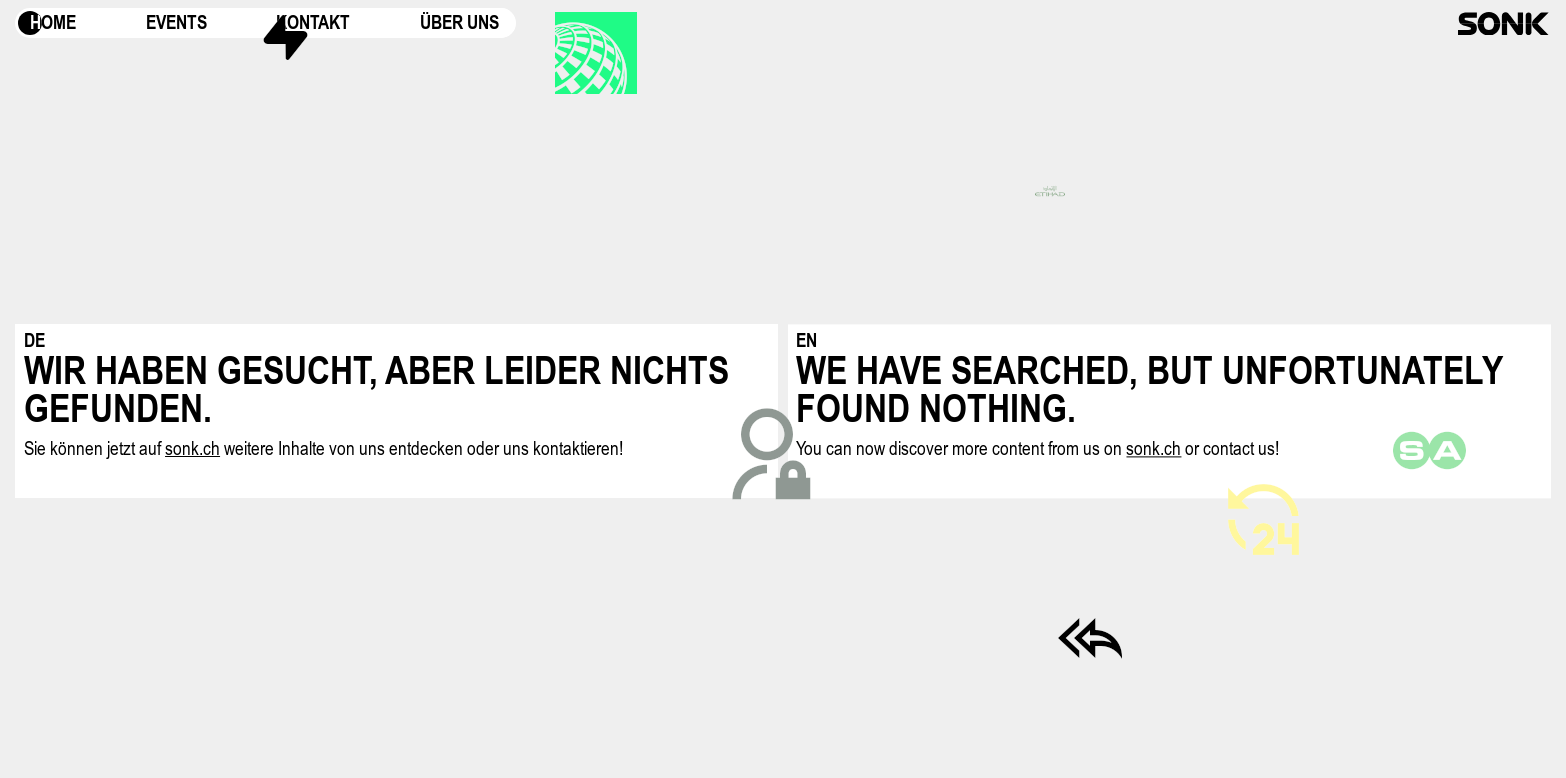 The height and width of the screenshot is (778, 1566). What do you see at coordinates (767, 456) in the screenshot?
I see `access admin or administrator settings` at bounding box center [767, 456].